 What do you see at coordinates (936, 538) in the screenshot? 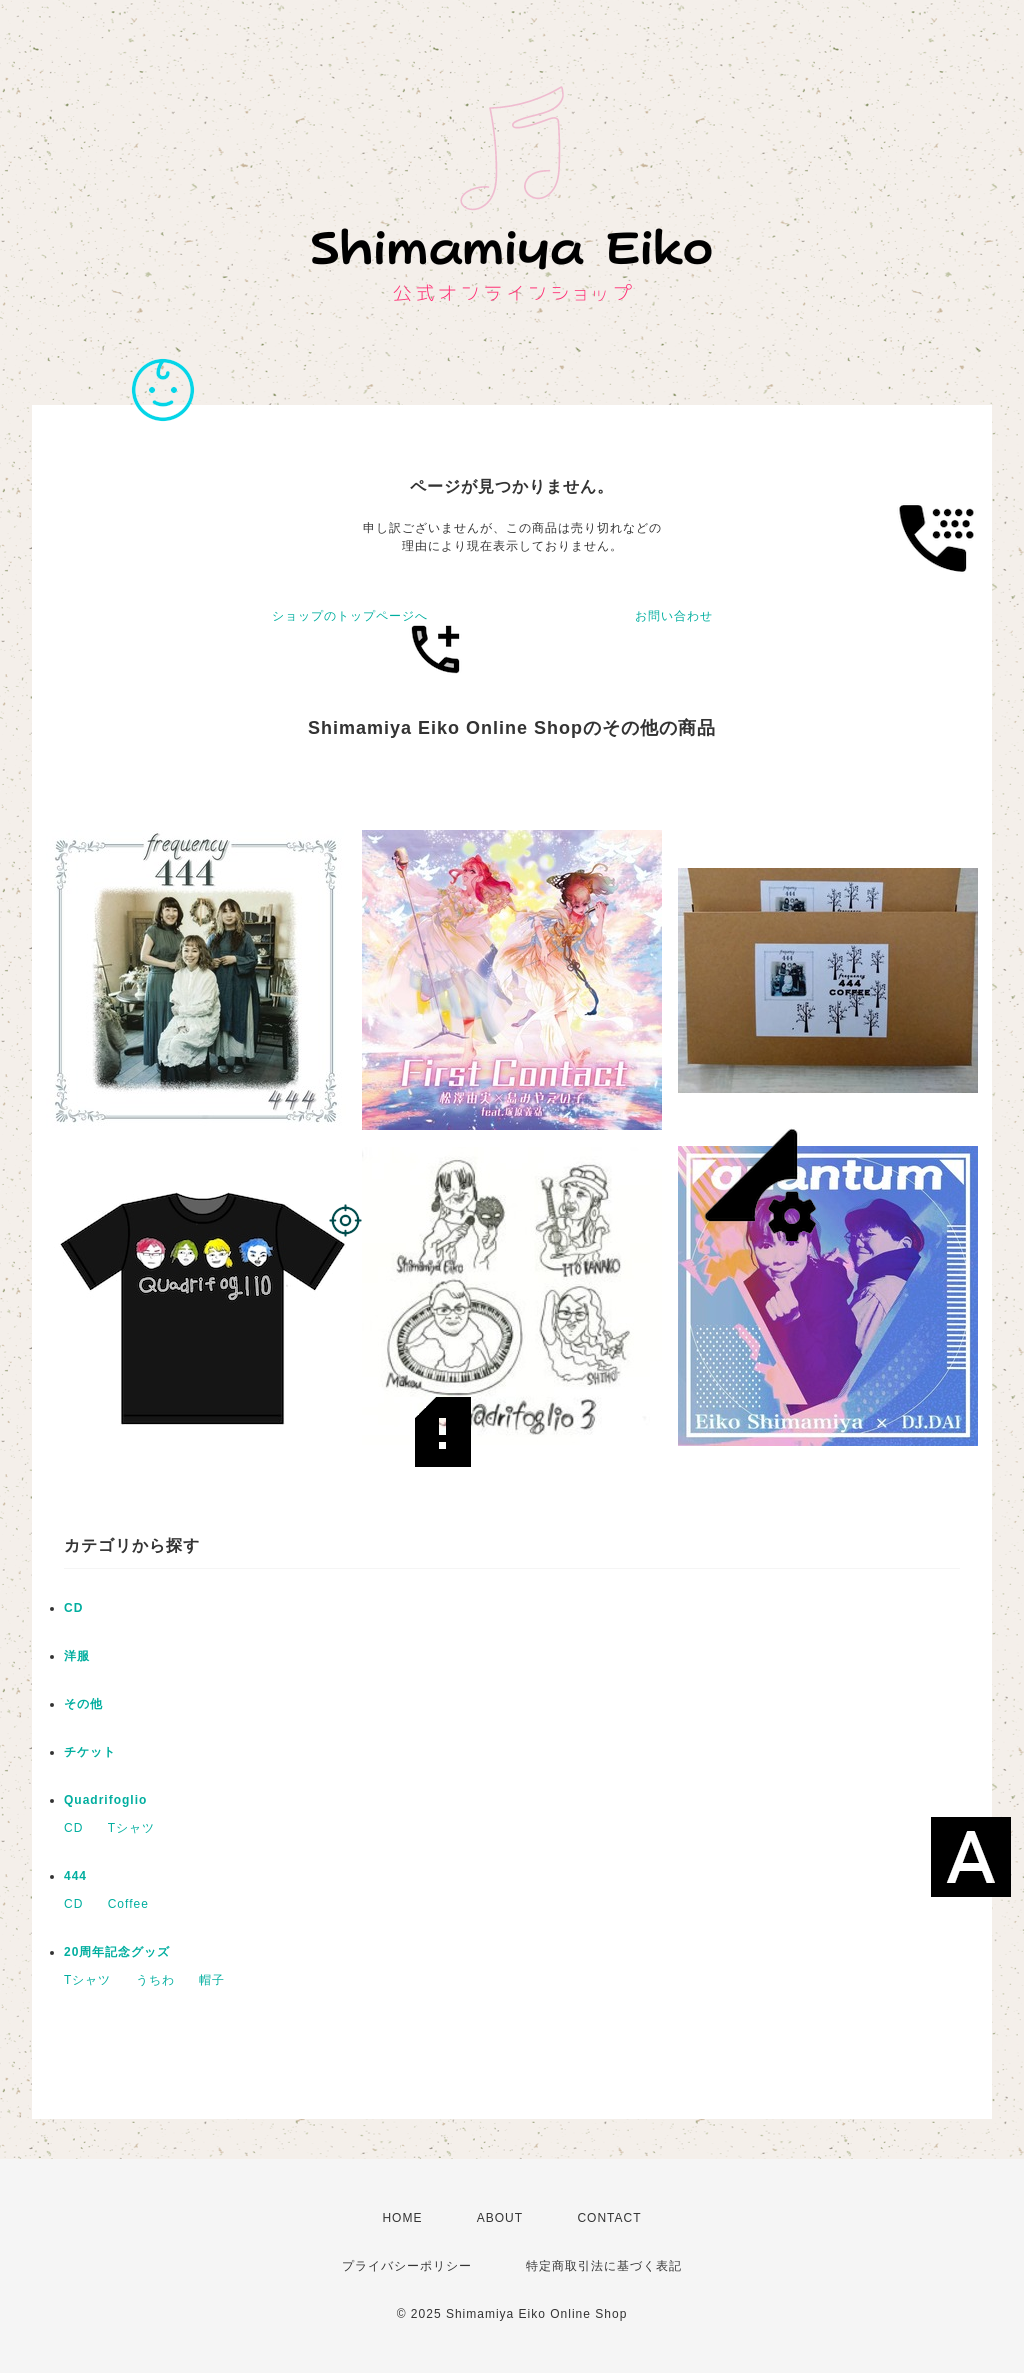
I see `access TTY/text telephone services` at bounding box center [936, 538].